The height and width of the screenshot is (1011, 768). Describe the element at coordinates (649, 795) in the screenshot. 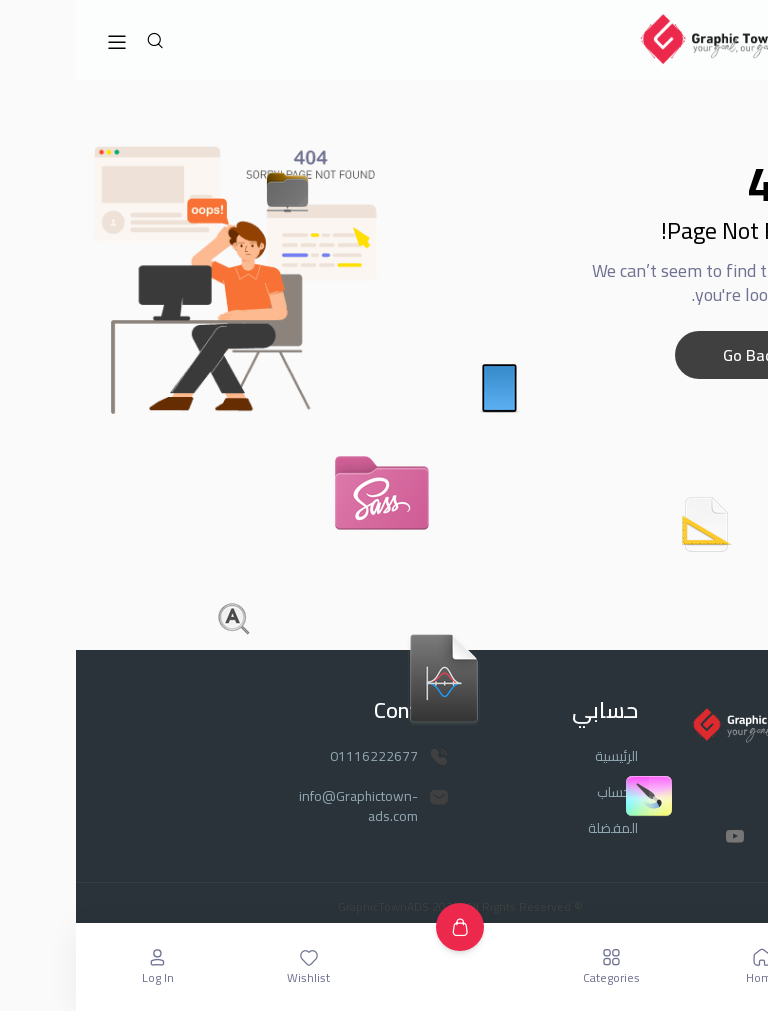

I see `open a Krita project file` at that location.